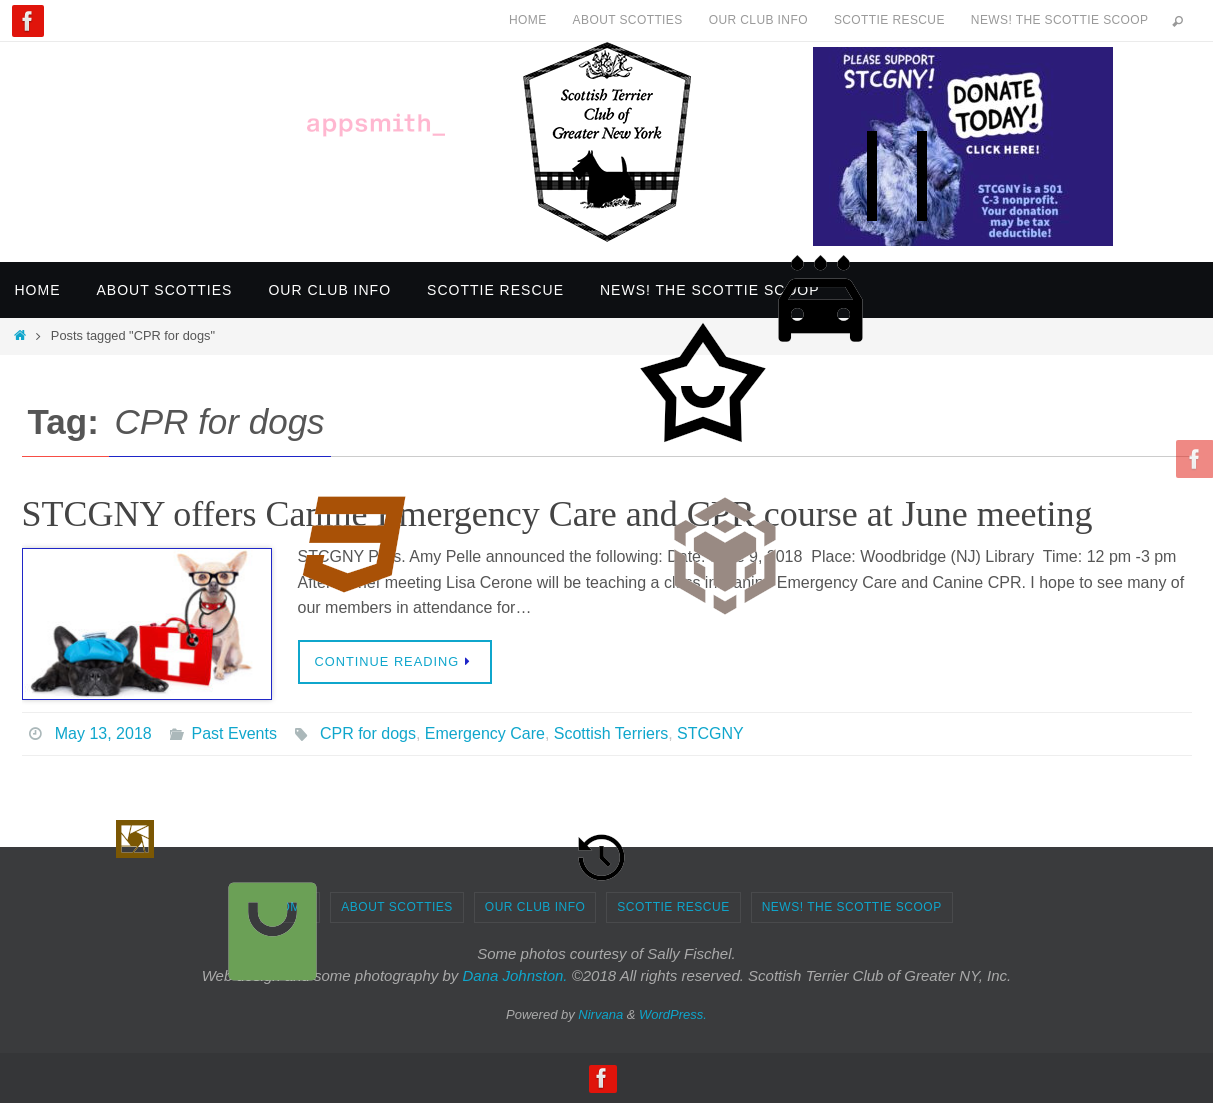 The image size is (1213, 1103). I want to click on css3 logo, so click(357, 544).